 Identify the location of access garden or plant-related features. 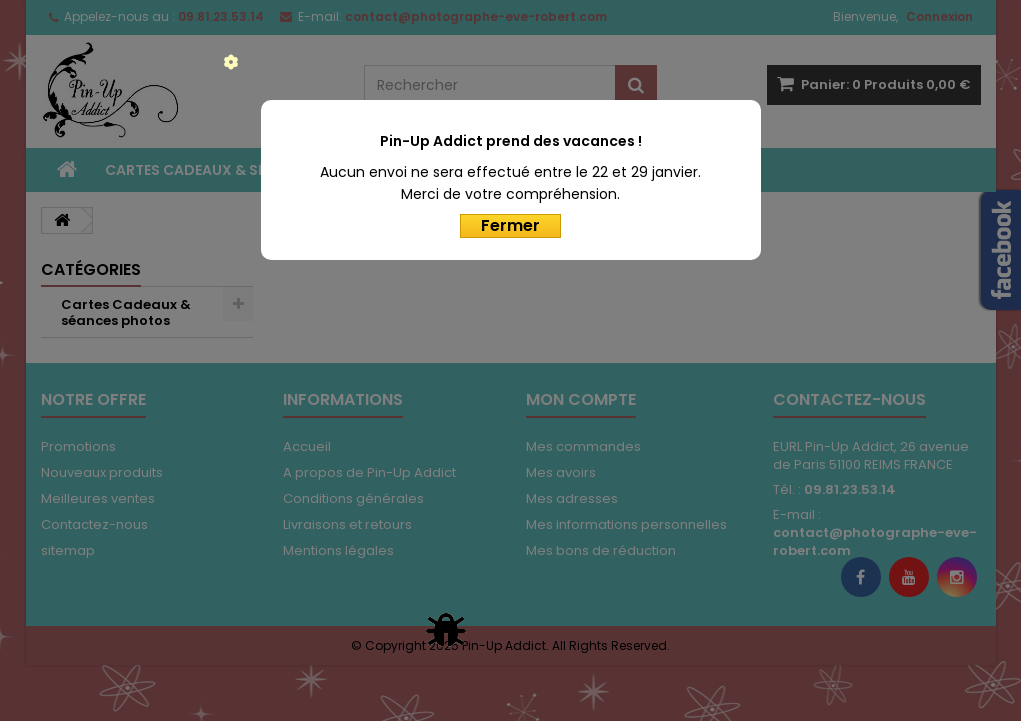
(231, 62).